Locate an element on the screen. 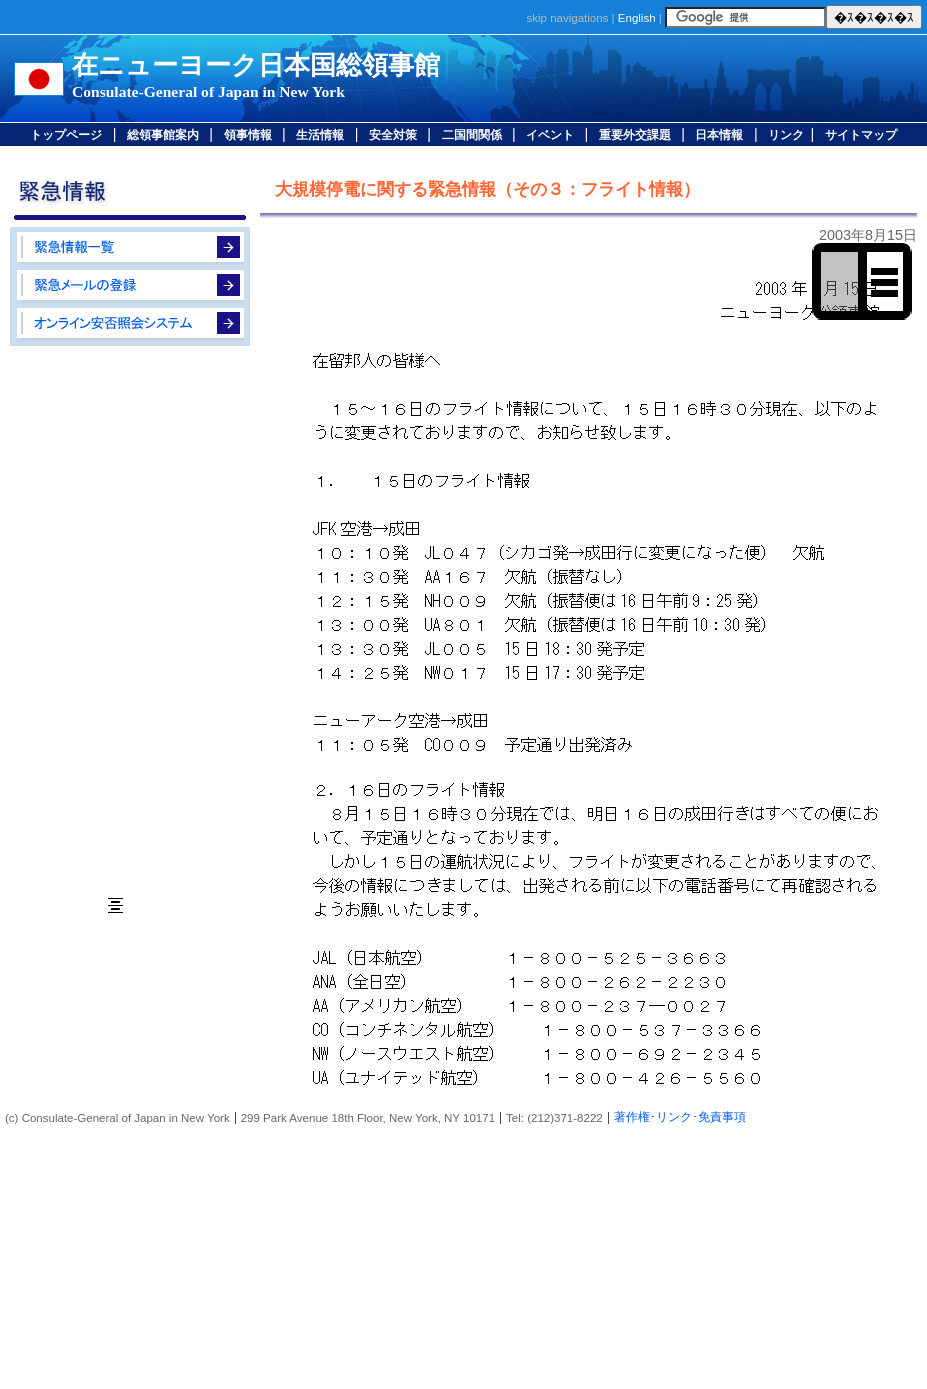 Image resolution: width=927 pixels, height=1389 pixels. switch to reader mode for distraction-free reading is located at coordinates (862, 279).